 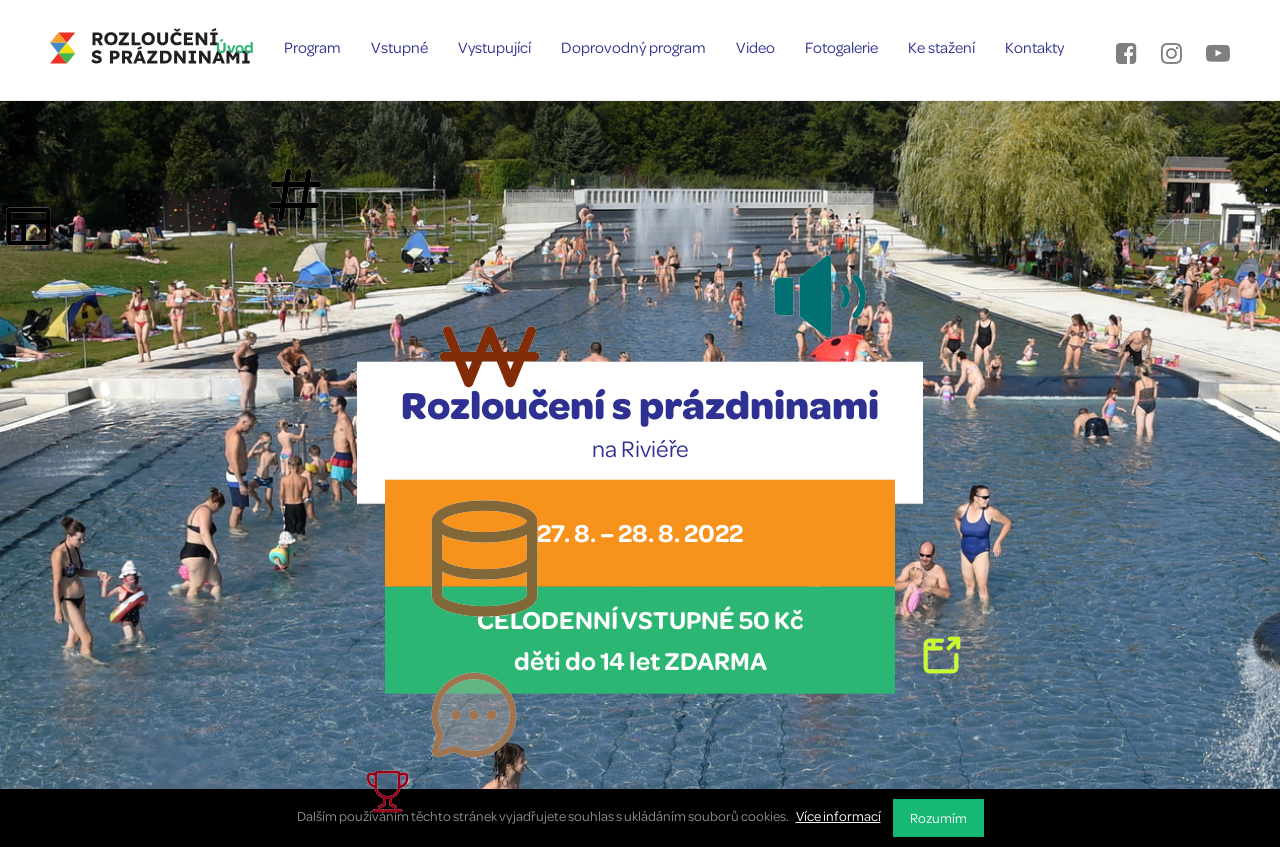 What do you see at coordinates (818, 296) in the screenshot?
I see `volume is set to high` at bounding box center [818, 296].